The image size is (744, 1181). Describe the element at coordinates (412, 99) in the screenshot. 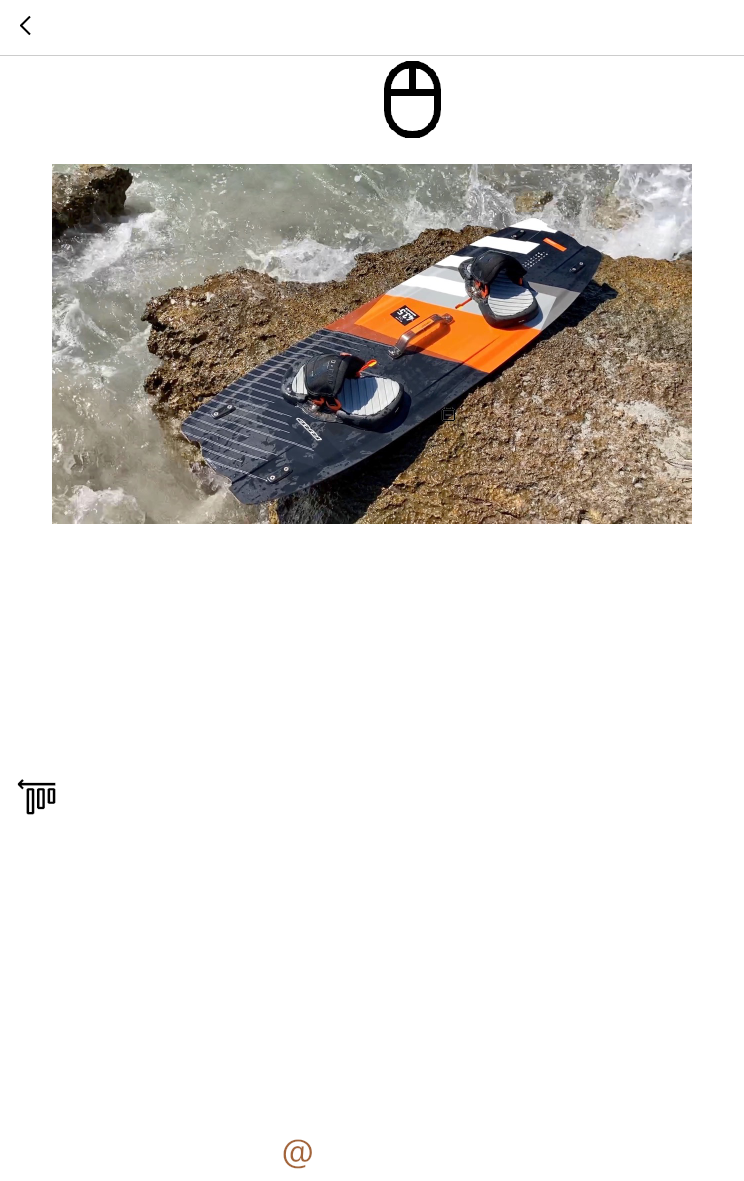

I see `mouse input device settings` at that location.